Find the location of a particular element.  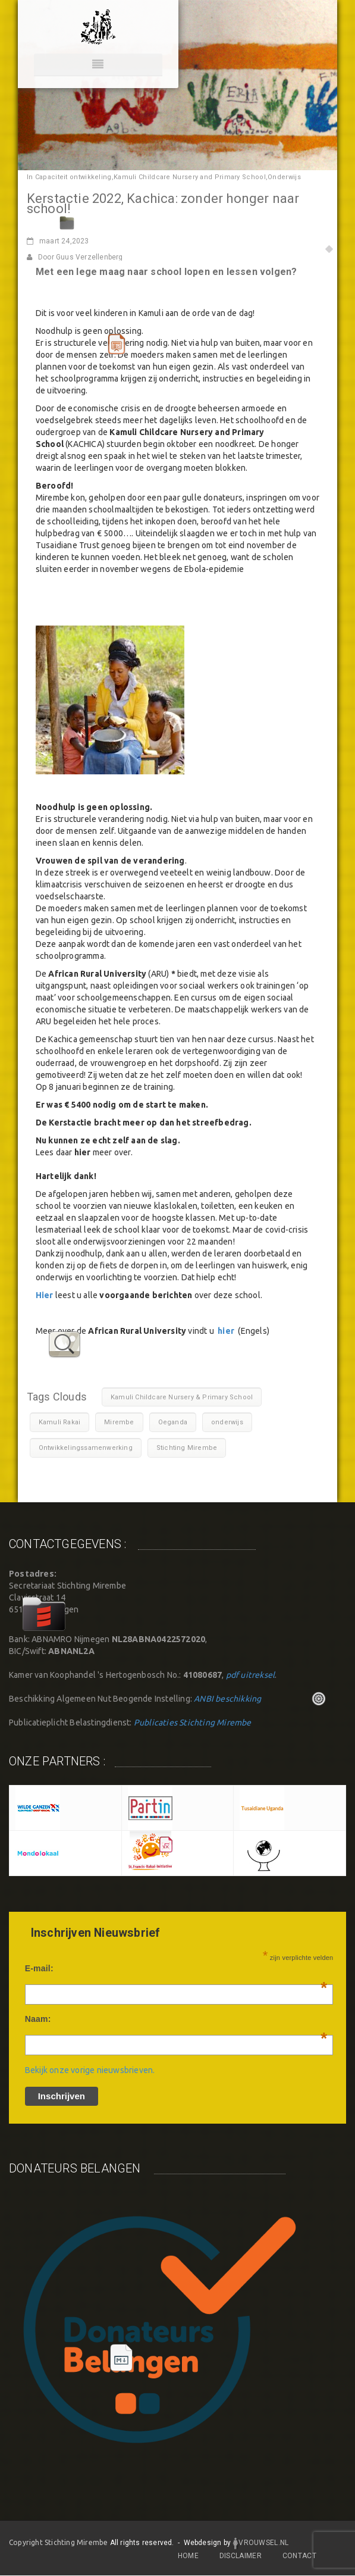

open system settings is located at coordinates (319, 1699).